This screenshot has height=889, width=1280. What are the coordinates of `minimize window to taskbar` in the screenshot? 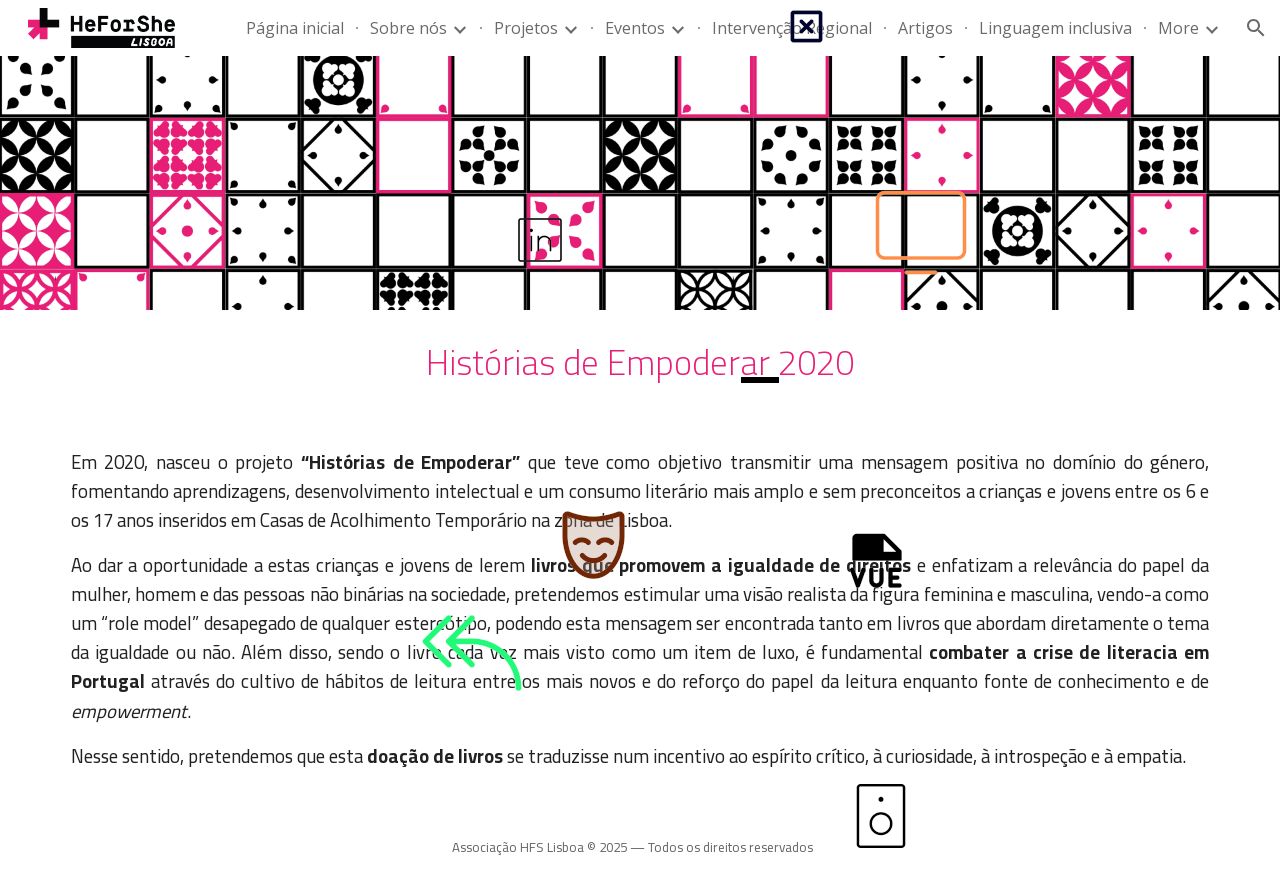 It's located at (760, 354).